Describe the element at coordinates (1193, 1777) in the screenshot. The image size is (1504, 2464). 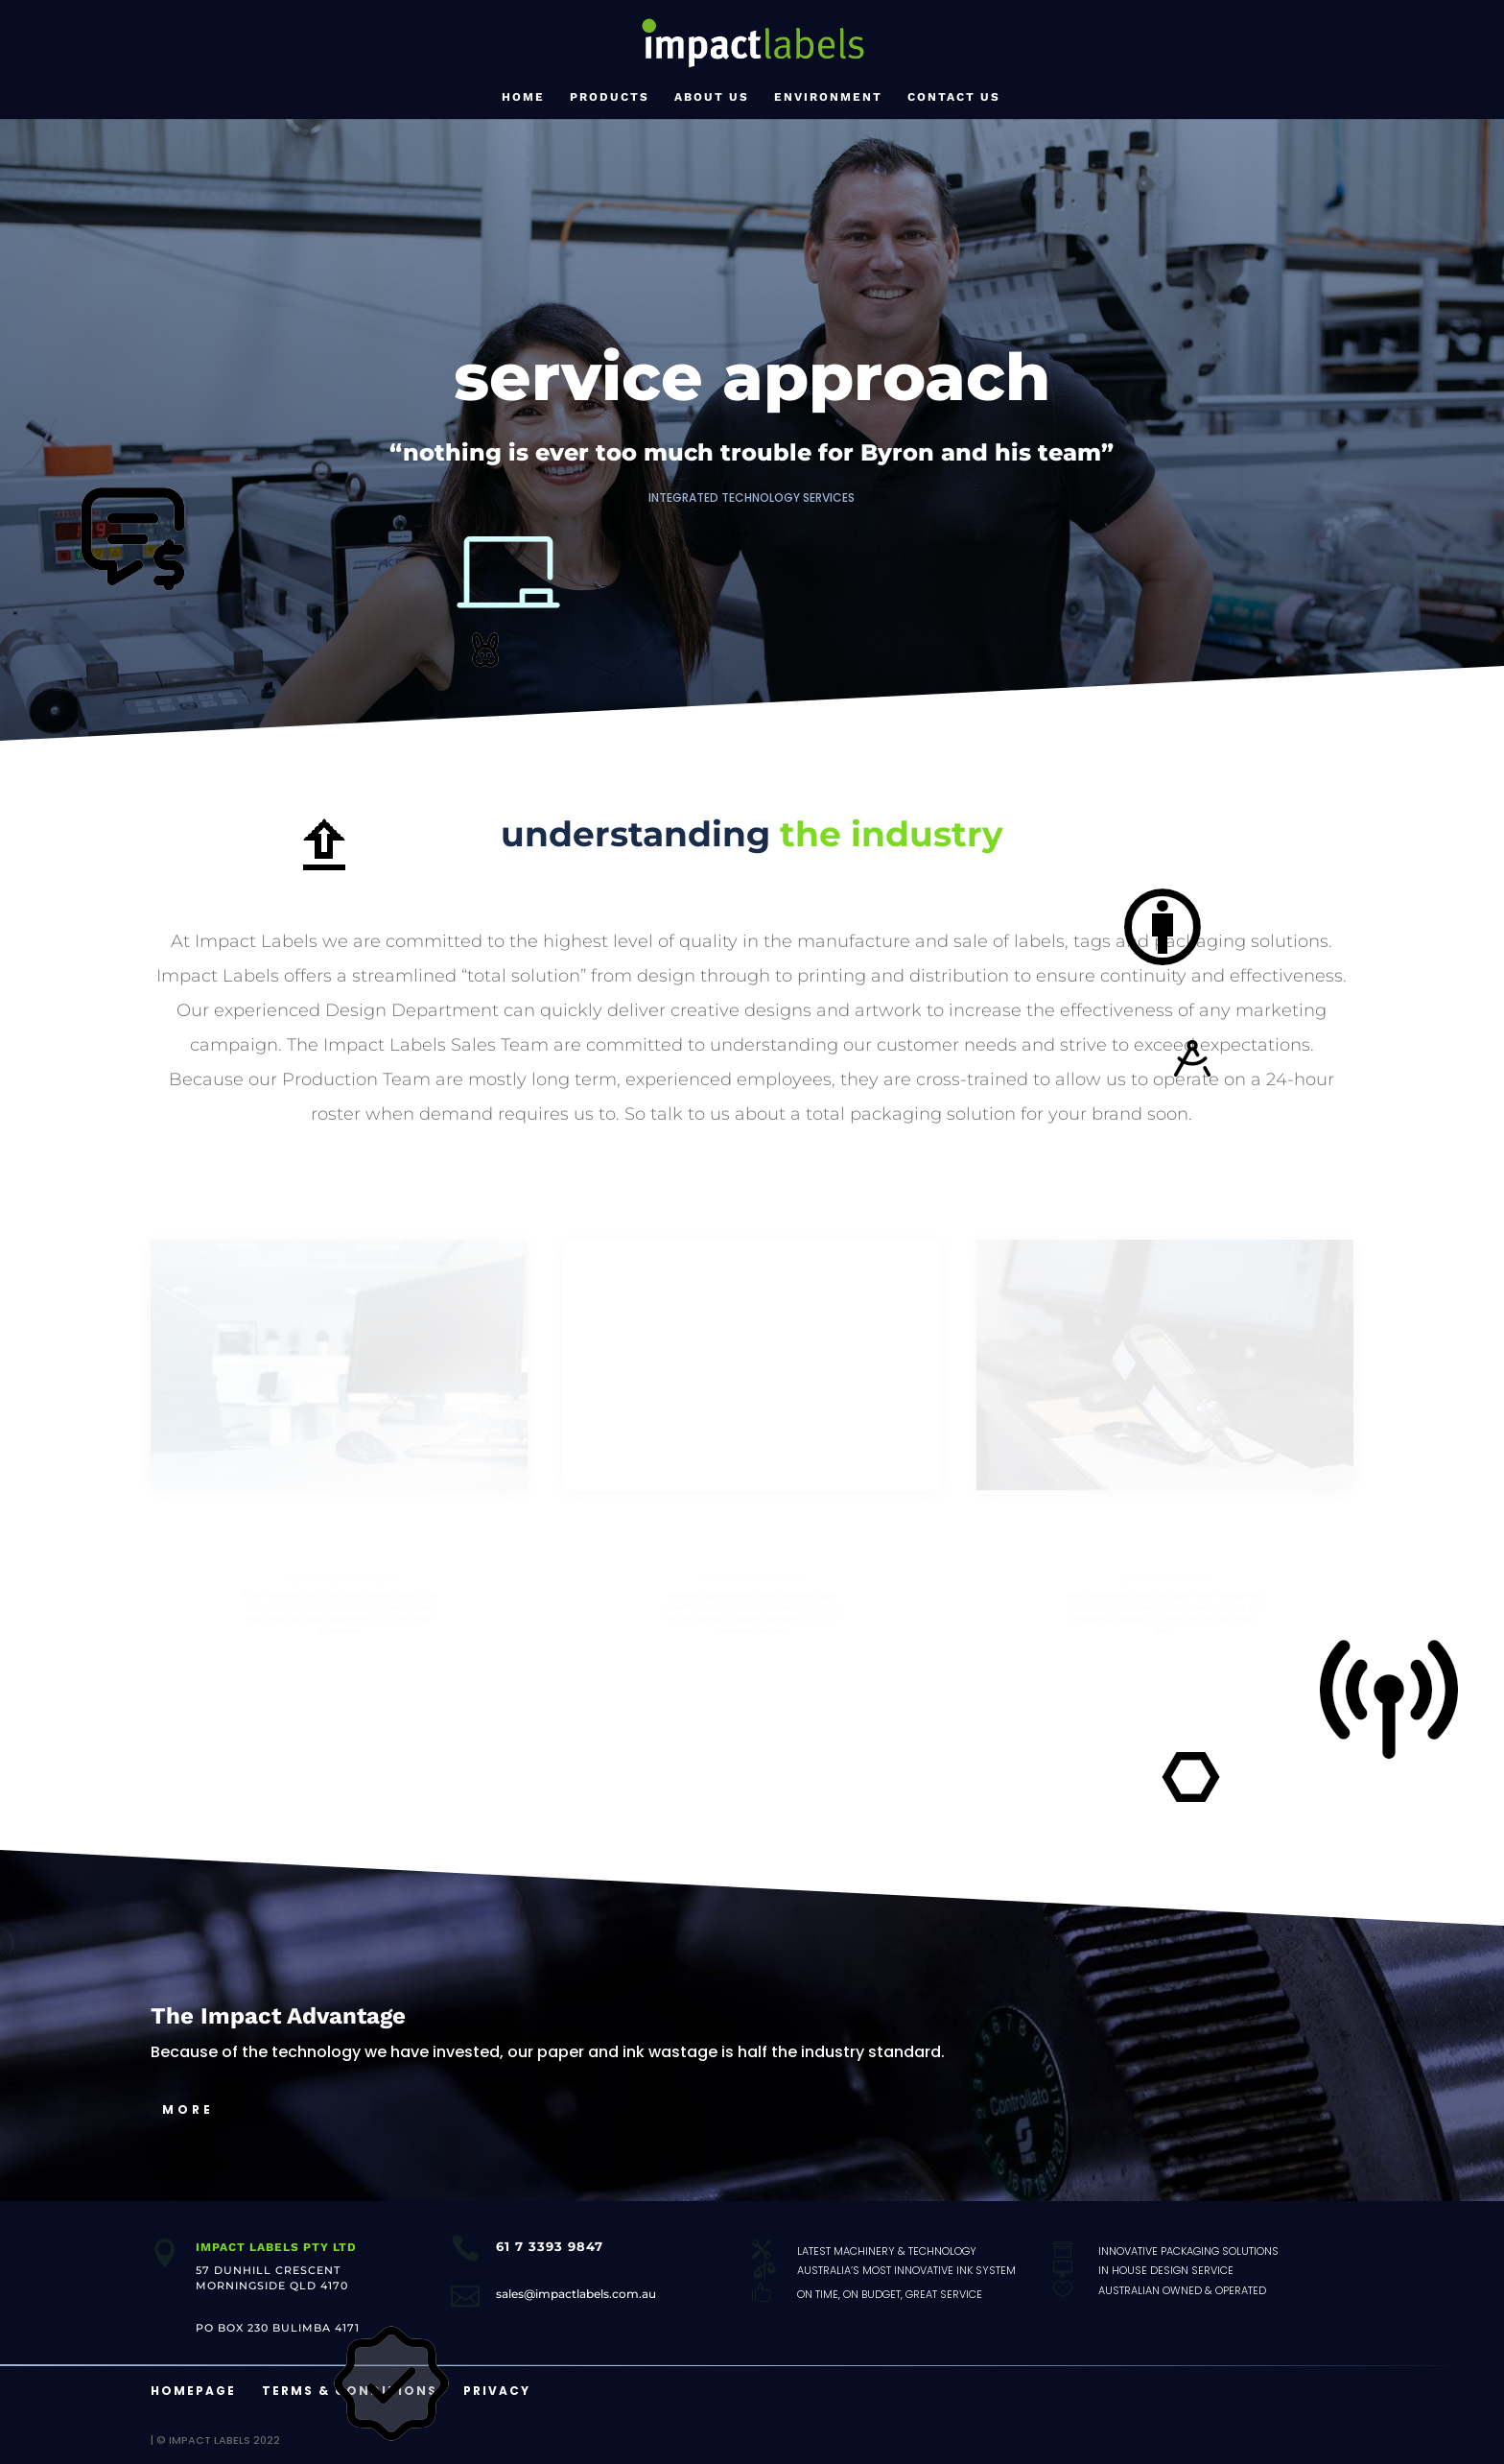
I see `unverified data breakpoint in debug mode` at that location.